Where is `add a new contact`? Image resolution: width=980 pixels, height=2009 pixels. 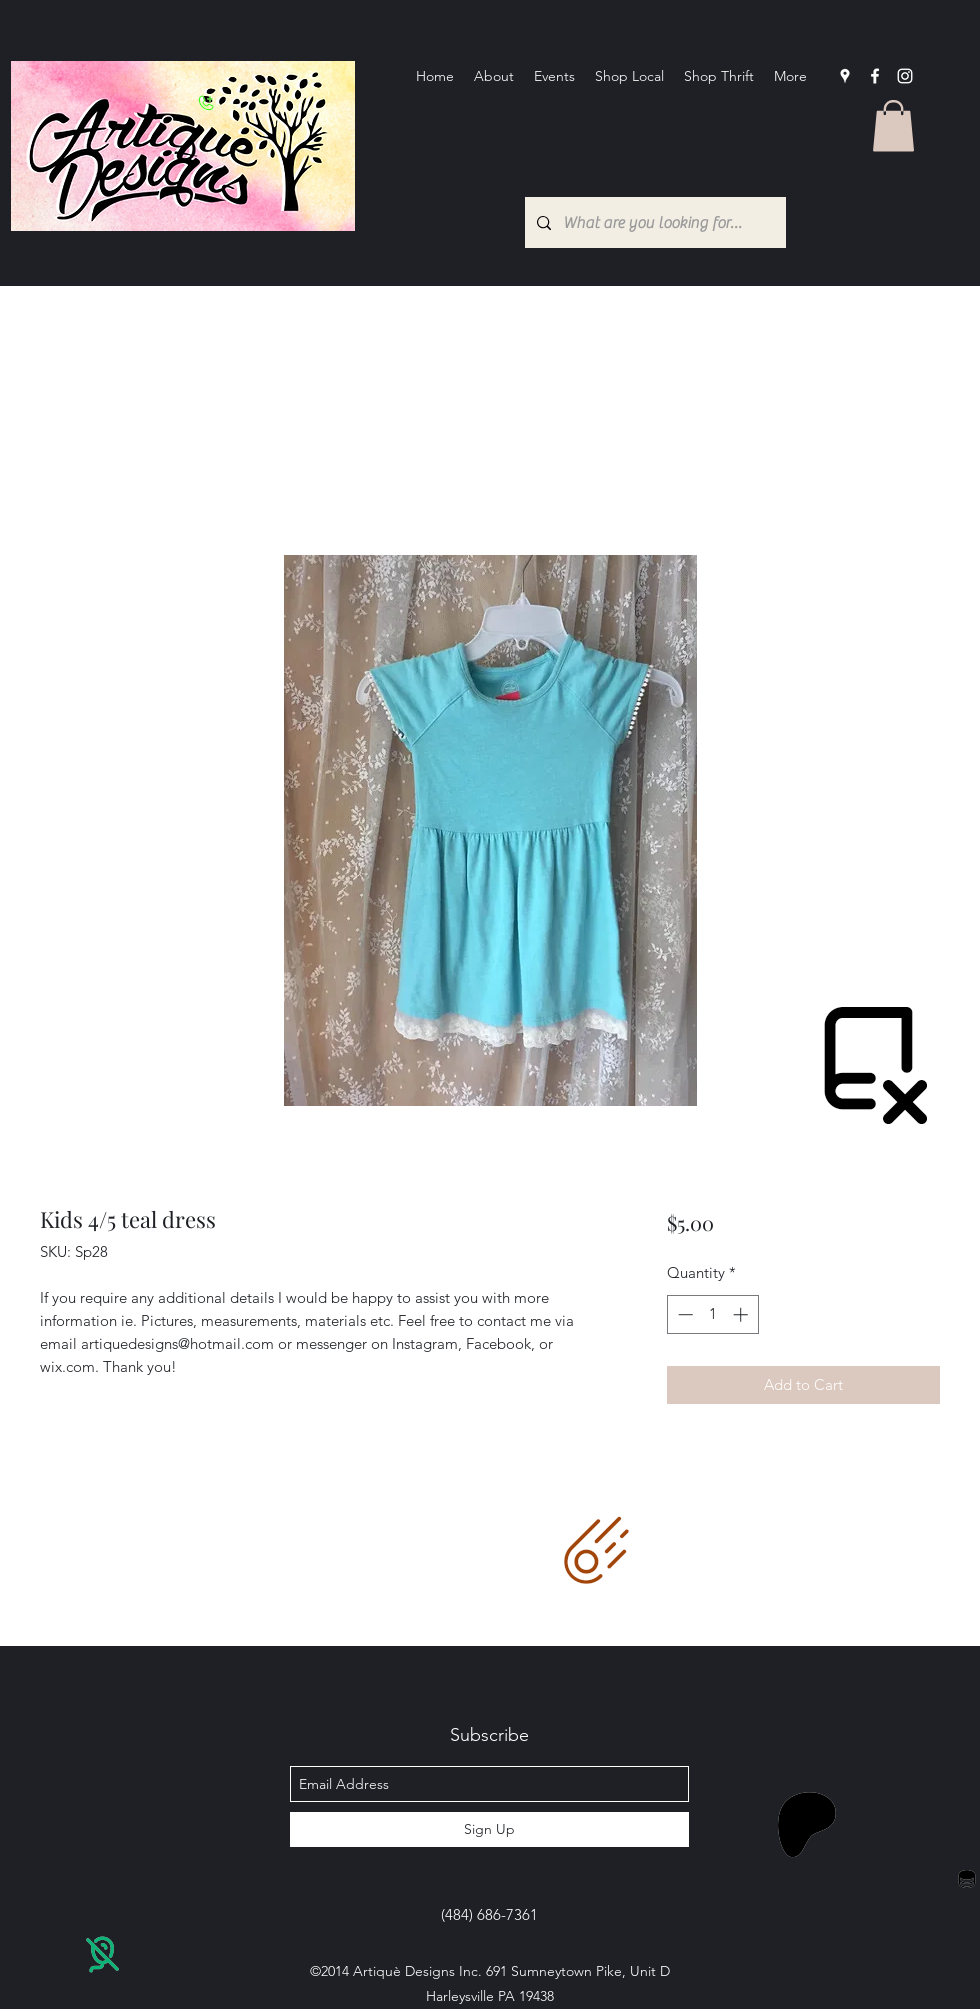 add a new contact is located at coordinates (206, 102).